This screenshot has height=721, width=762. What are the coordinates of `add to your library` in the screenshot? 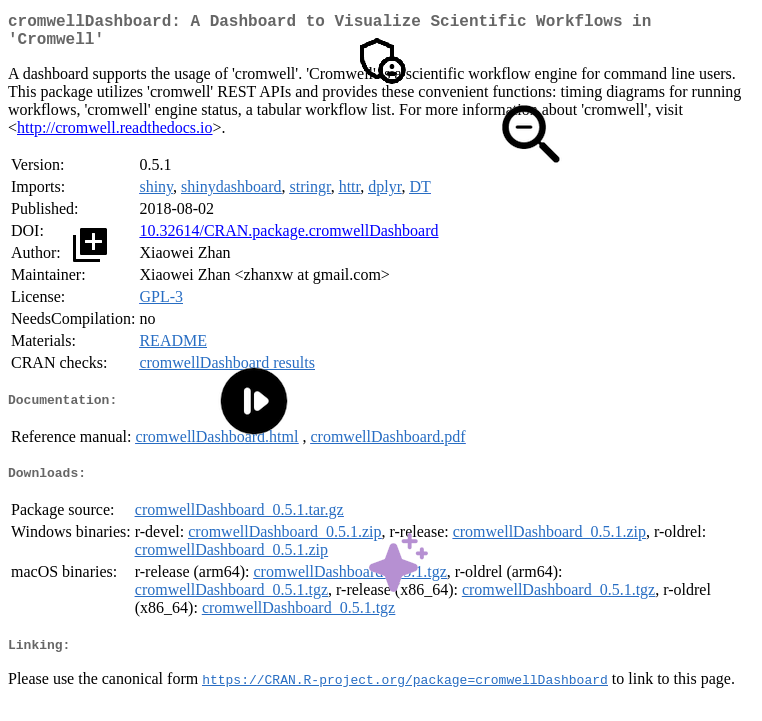 It's located at (90, 245).